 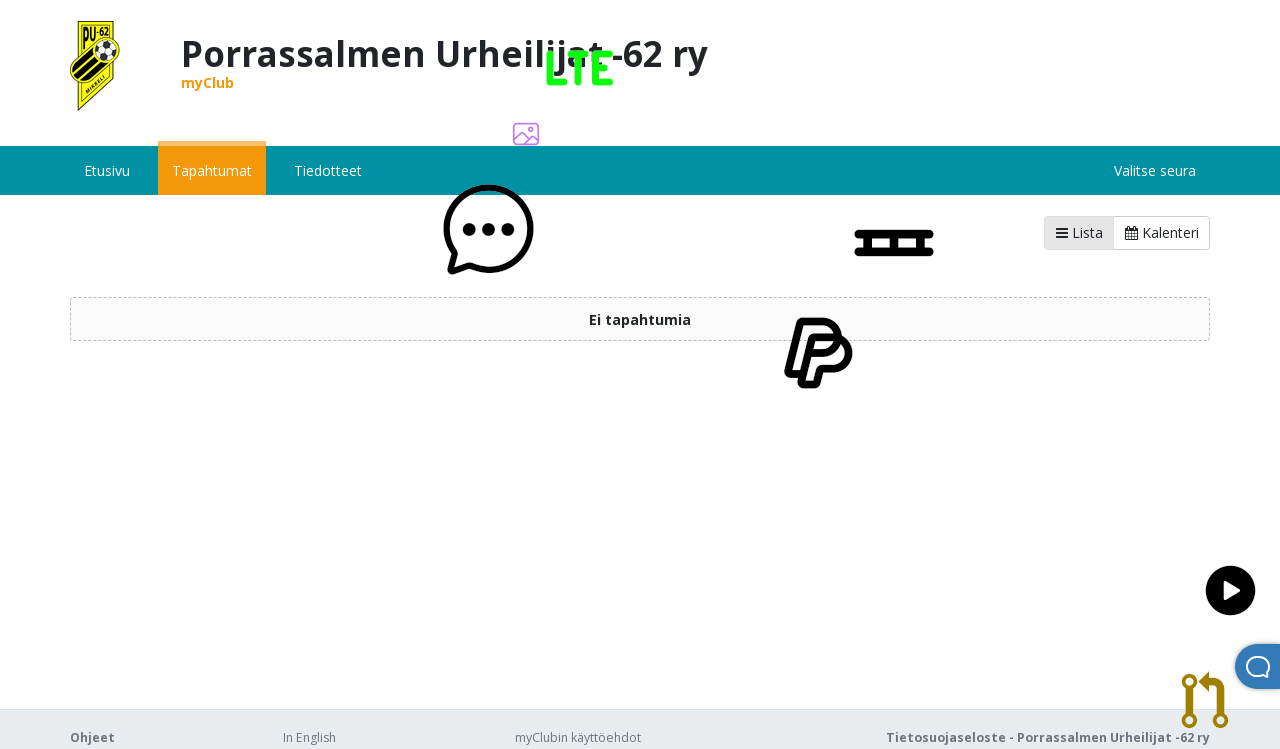 What do you see at coordinates (817, 353) in the screenshot?
I see `pay with PayPal` at bounding box center [817, 353].